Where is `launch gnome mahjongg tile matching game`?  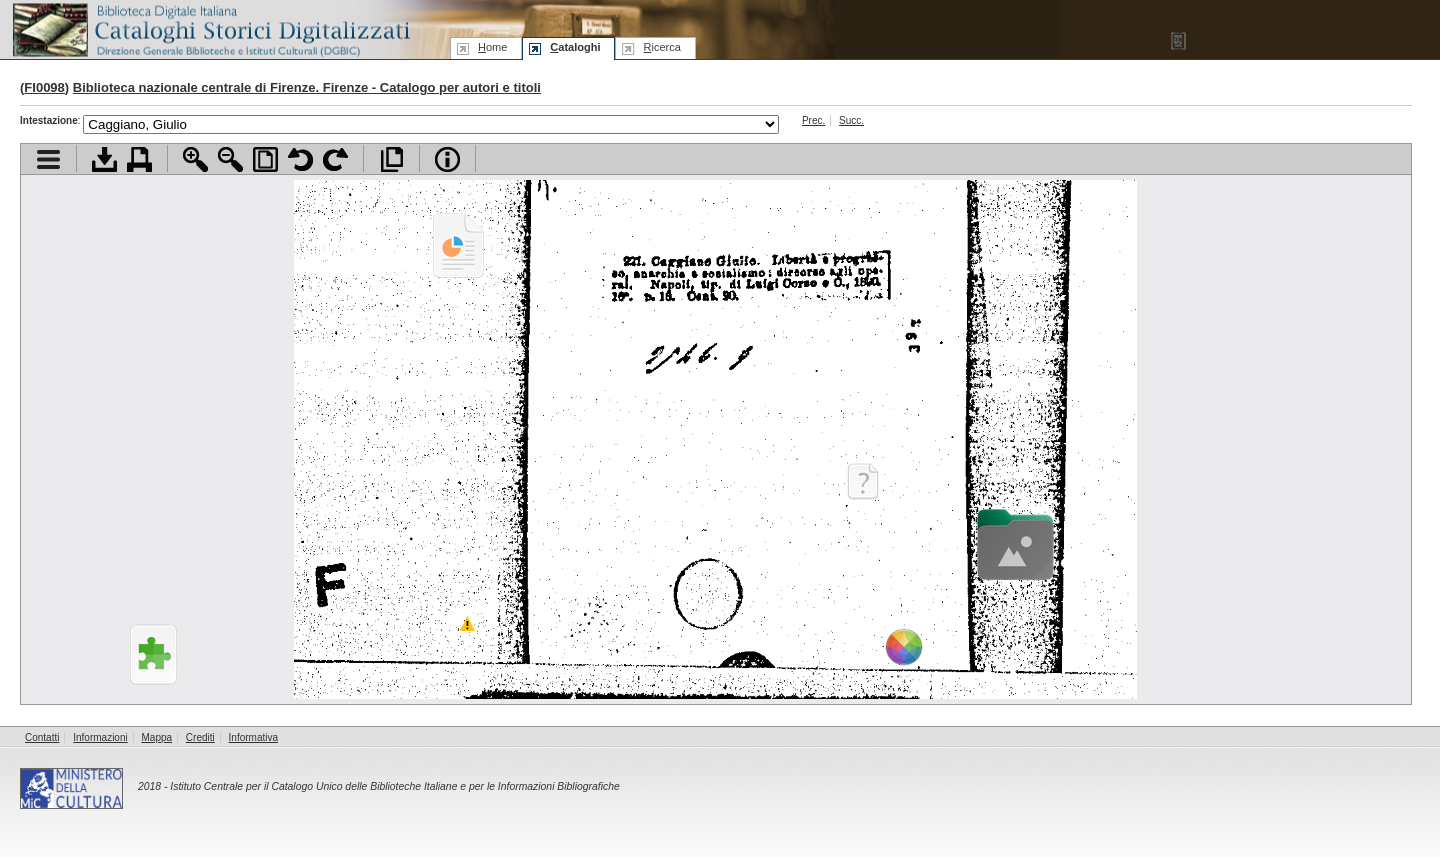 launch gnome mahjongg tile matching game is located at coordinates (1179, 41).